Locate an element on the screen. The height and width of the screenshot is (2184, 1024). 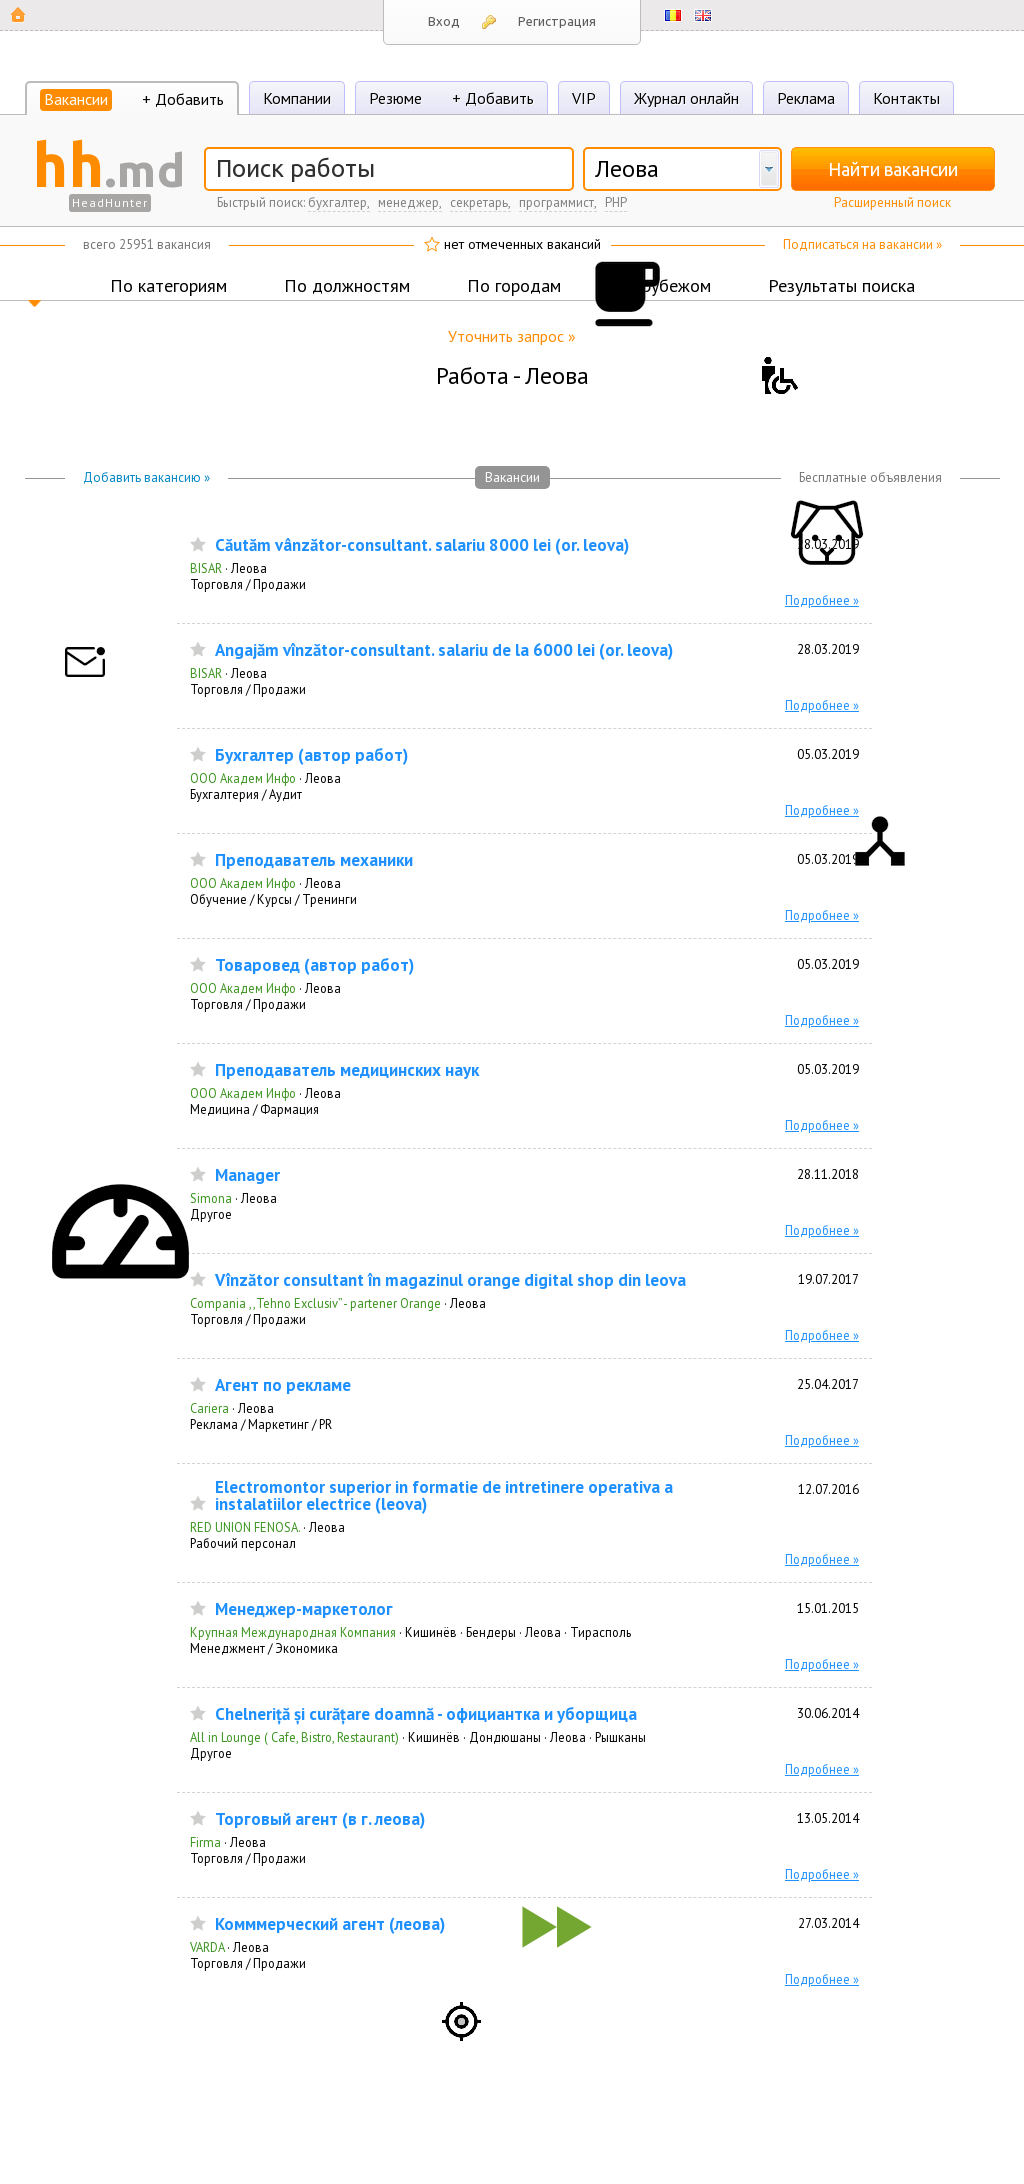
view performance metrics or speed is located at coordinates (120, 1238).